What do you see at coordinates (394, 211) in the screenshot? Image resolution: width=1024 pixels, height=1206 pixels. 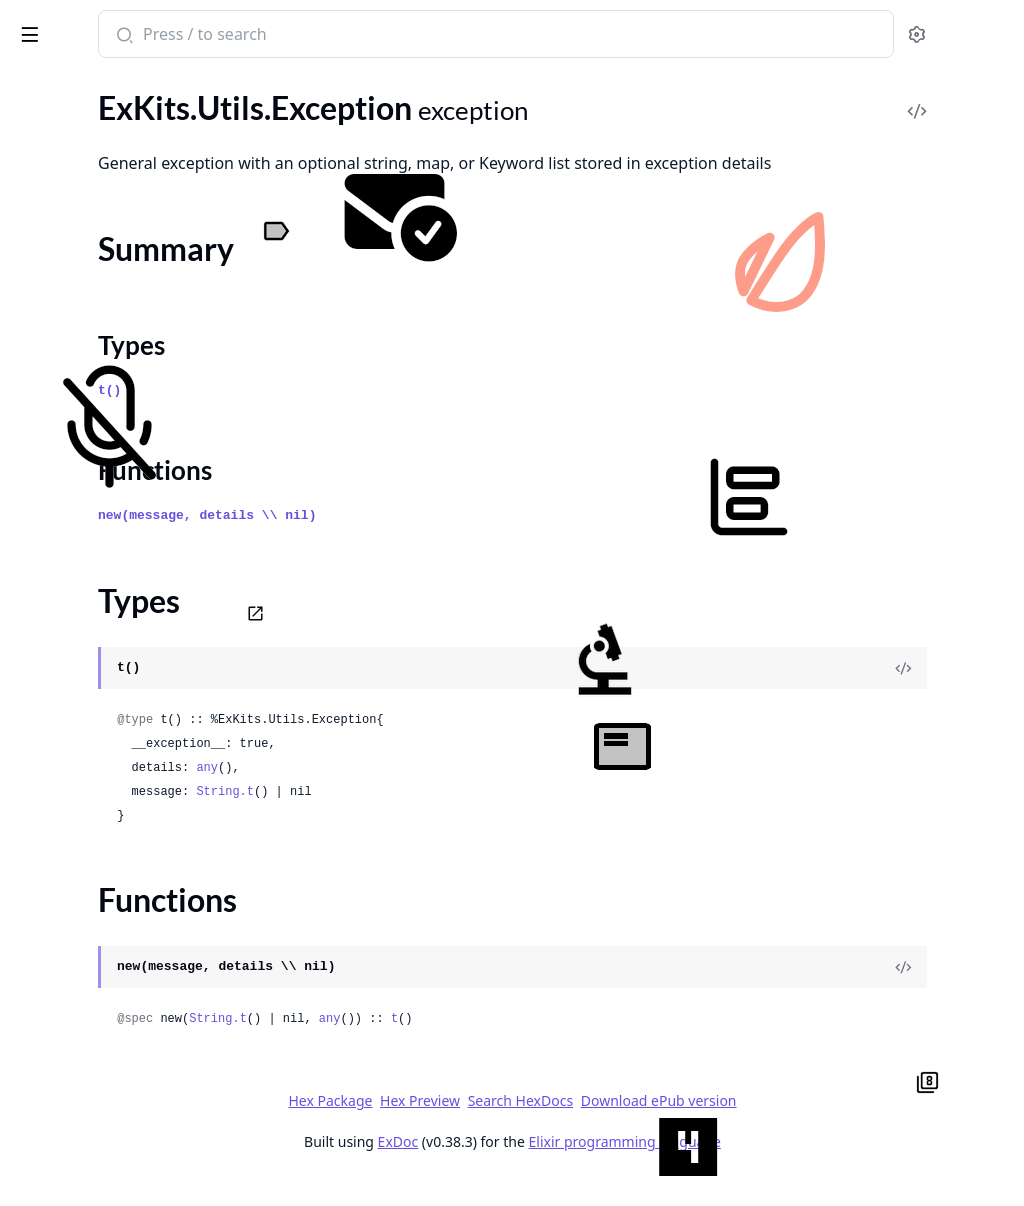 I see `email verified successfully` at bounding box center [394, 211].